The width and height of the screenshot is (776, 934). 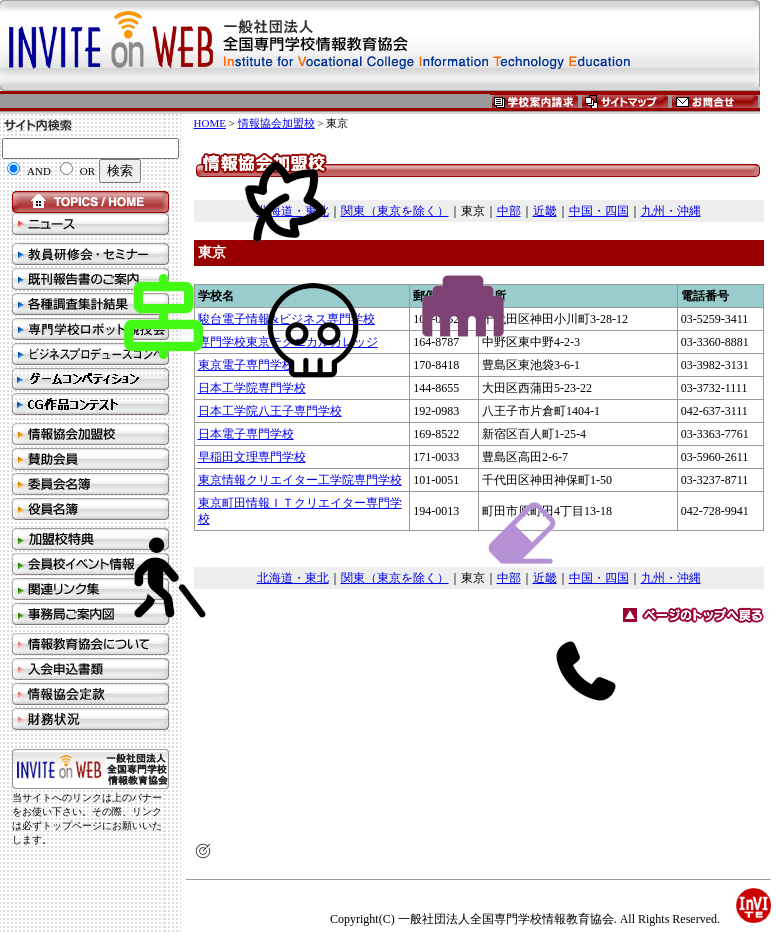 What do you see at coordinates (586, 671) in the screenshot?
I see `make a phone call` at bounding box center [586, 671].